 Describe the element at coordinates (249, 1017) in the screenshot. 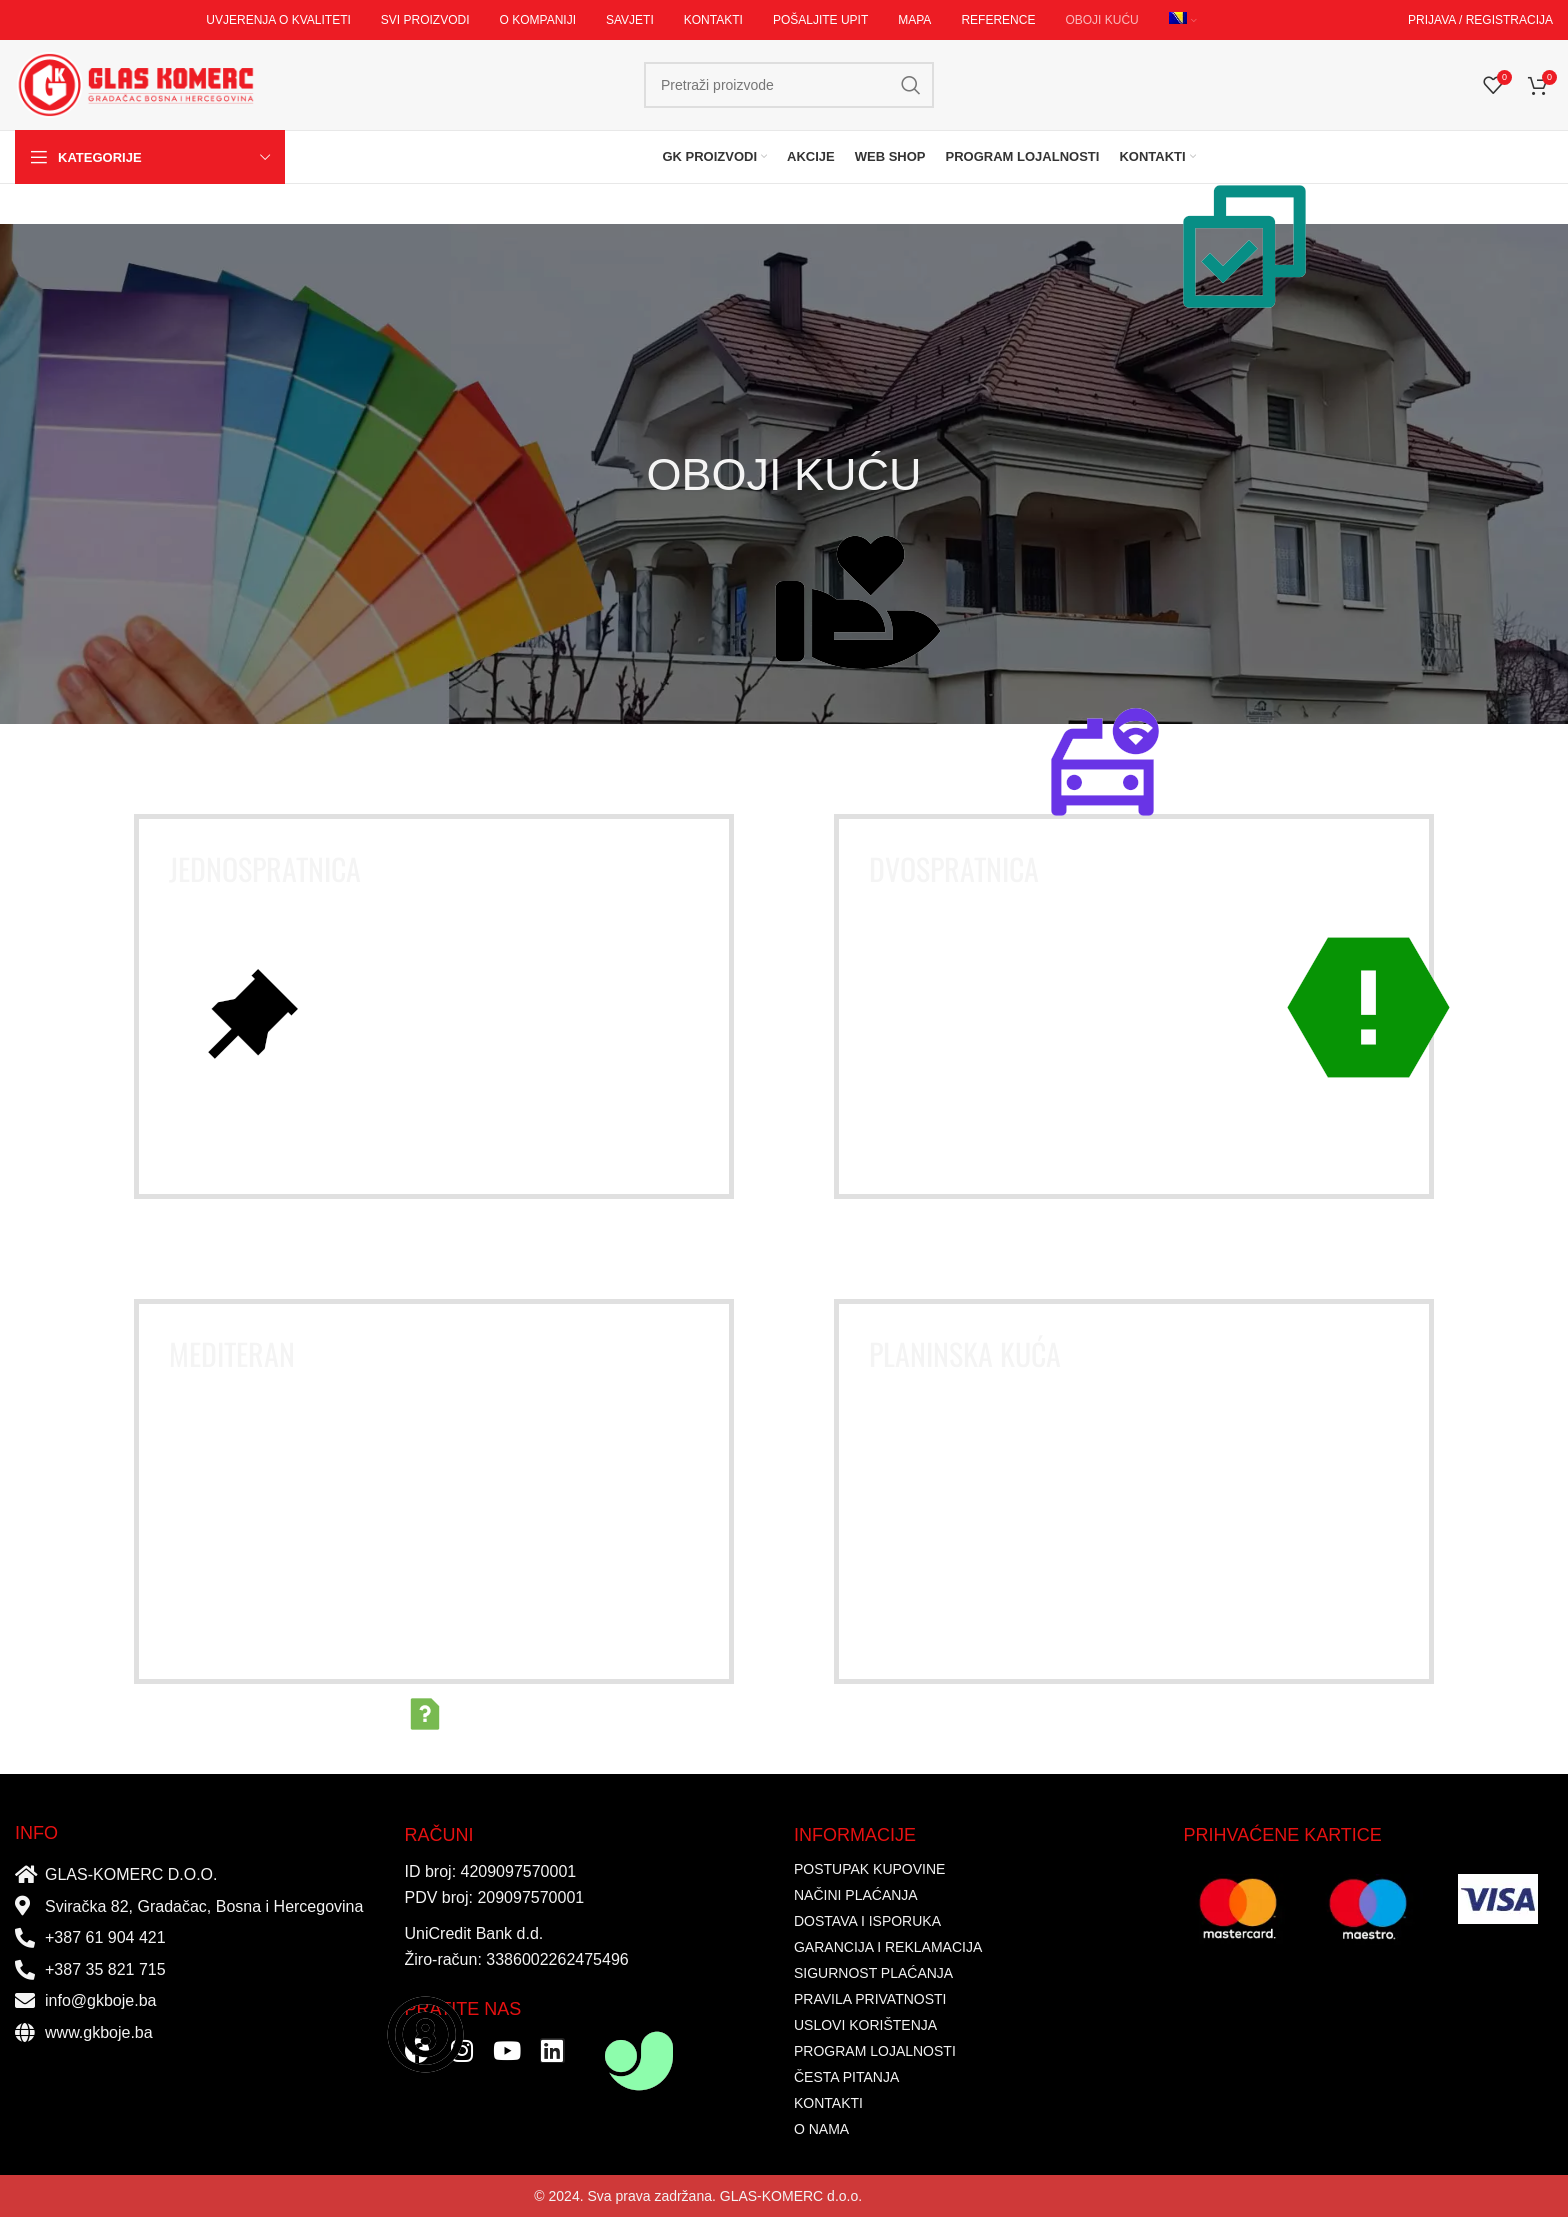

I see `pin an item to keep it visible` at that location.